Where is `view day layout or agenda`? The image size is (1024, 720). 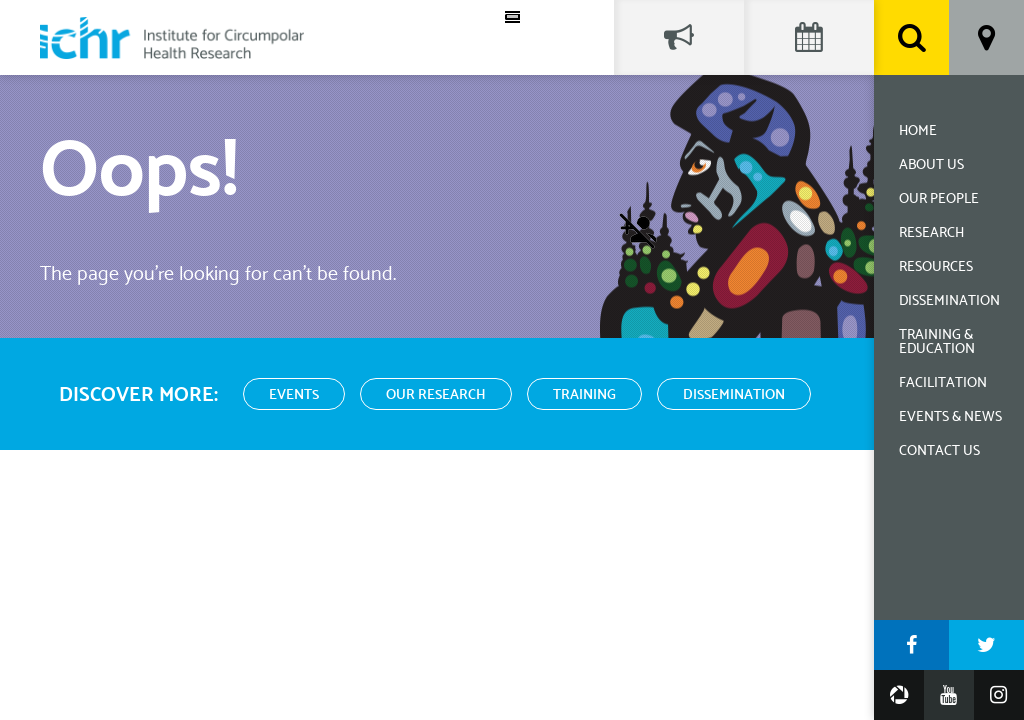 view day layout or agenda is located at coordinates (513, 17).